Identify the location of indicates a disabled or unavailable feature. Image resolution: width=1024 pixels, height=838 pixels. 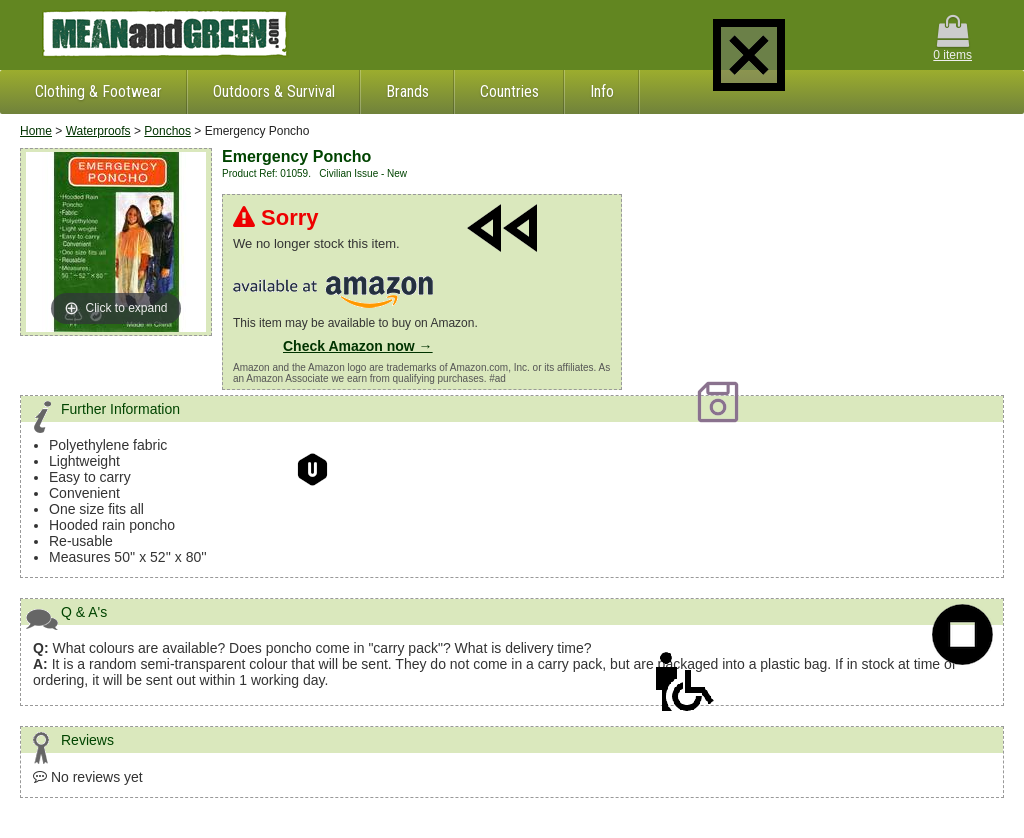
(749, 55).